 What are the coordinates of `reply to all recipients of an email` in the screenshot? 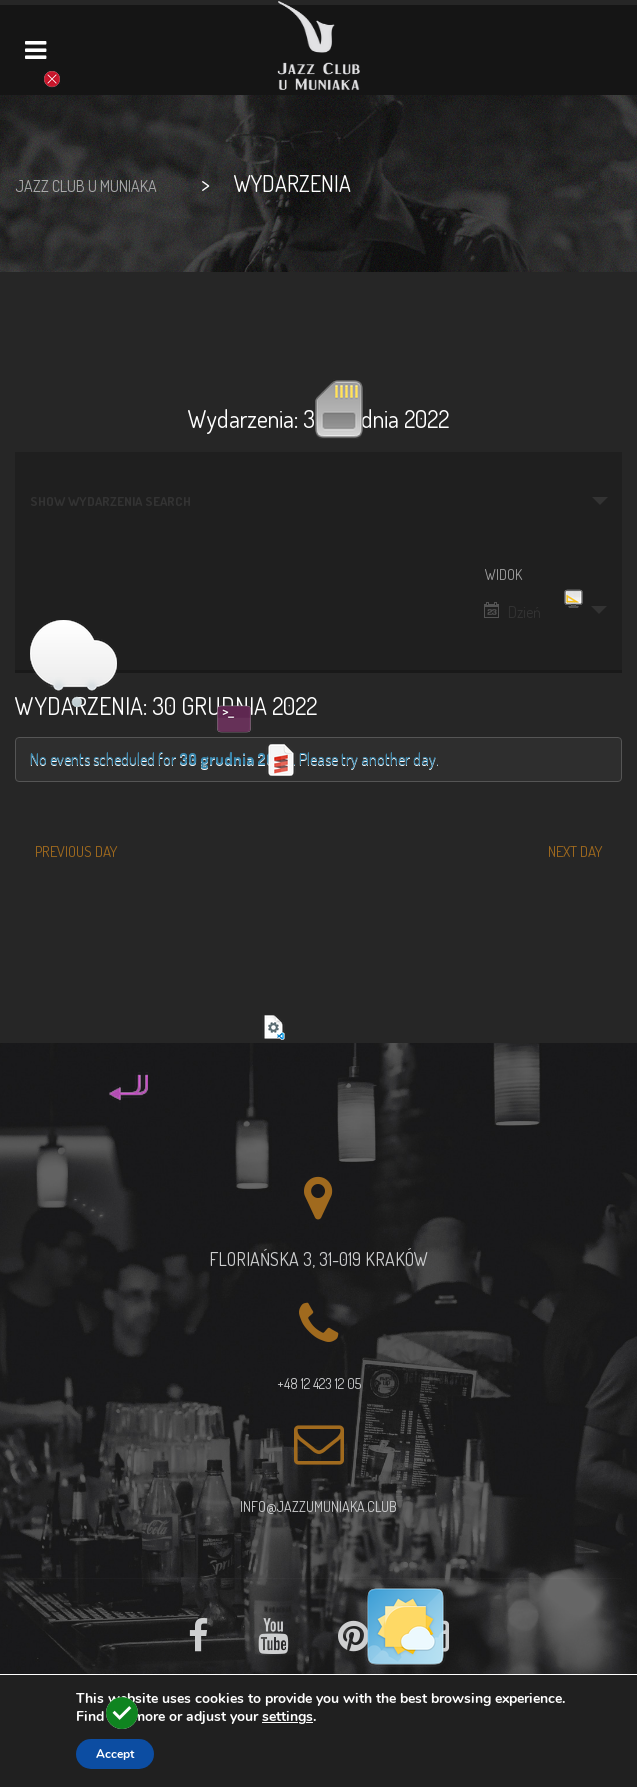 It's located at (128, 1085).